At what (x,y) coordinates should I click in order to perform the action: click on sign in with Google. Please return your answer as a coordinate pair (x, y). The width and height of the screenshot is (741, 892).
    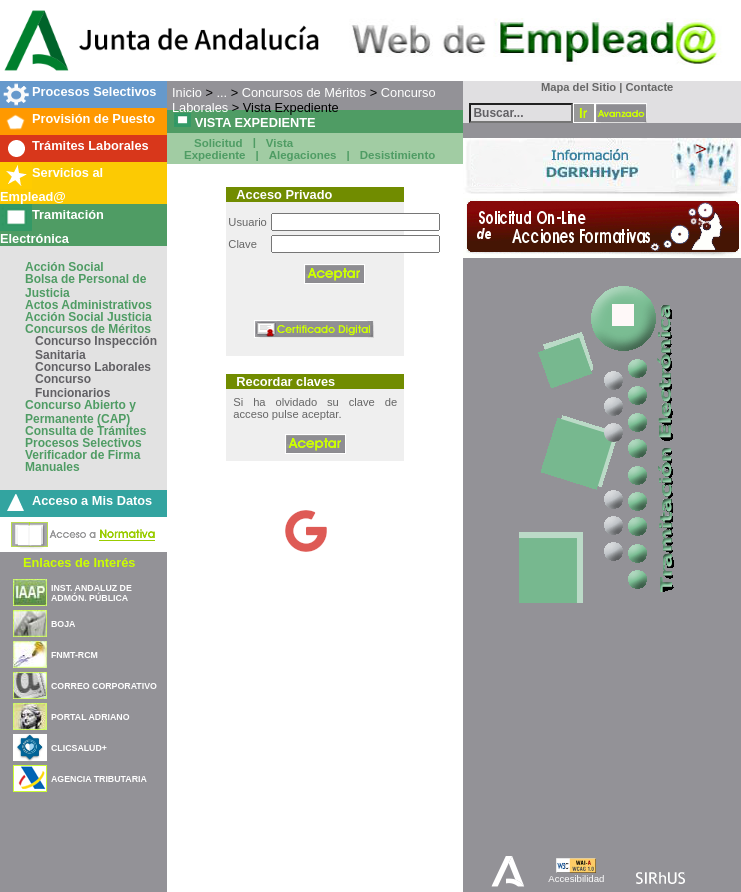
    Looking at the image, I should click on (306, 531).